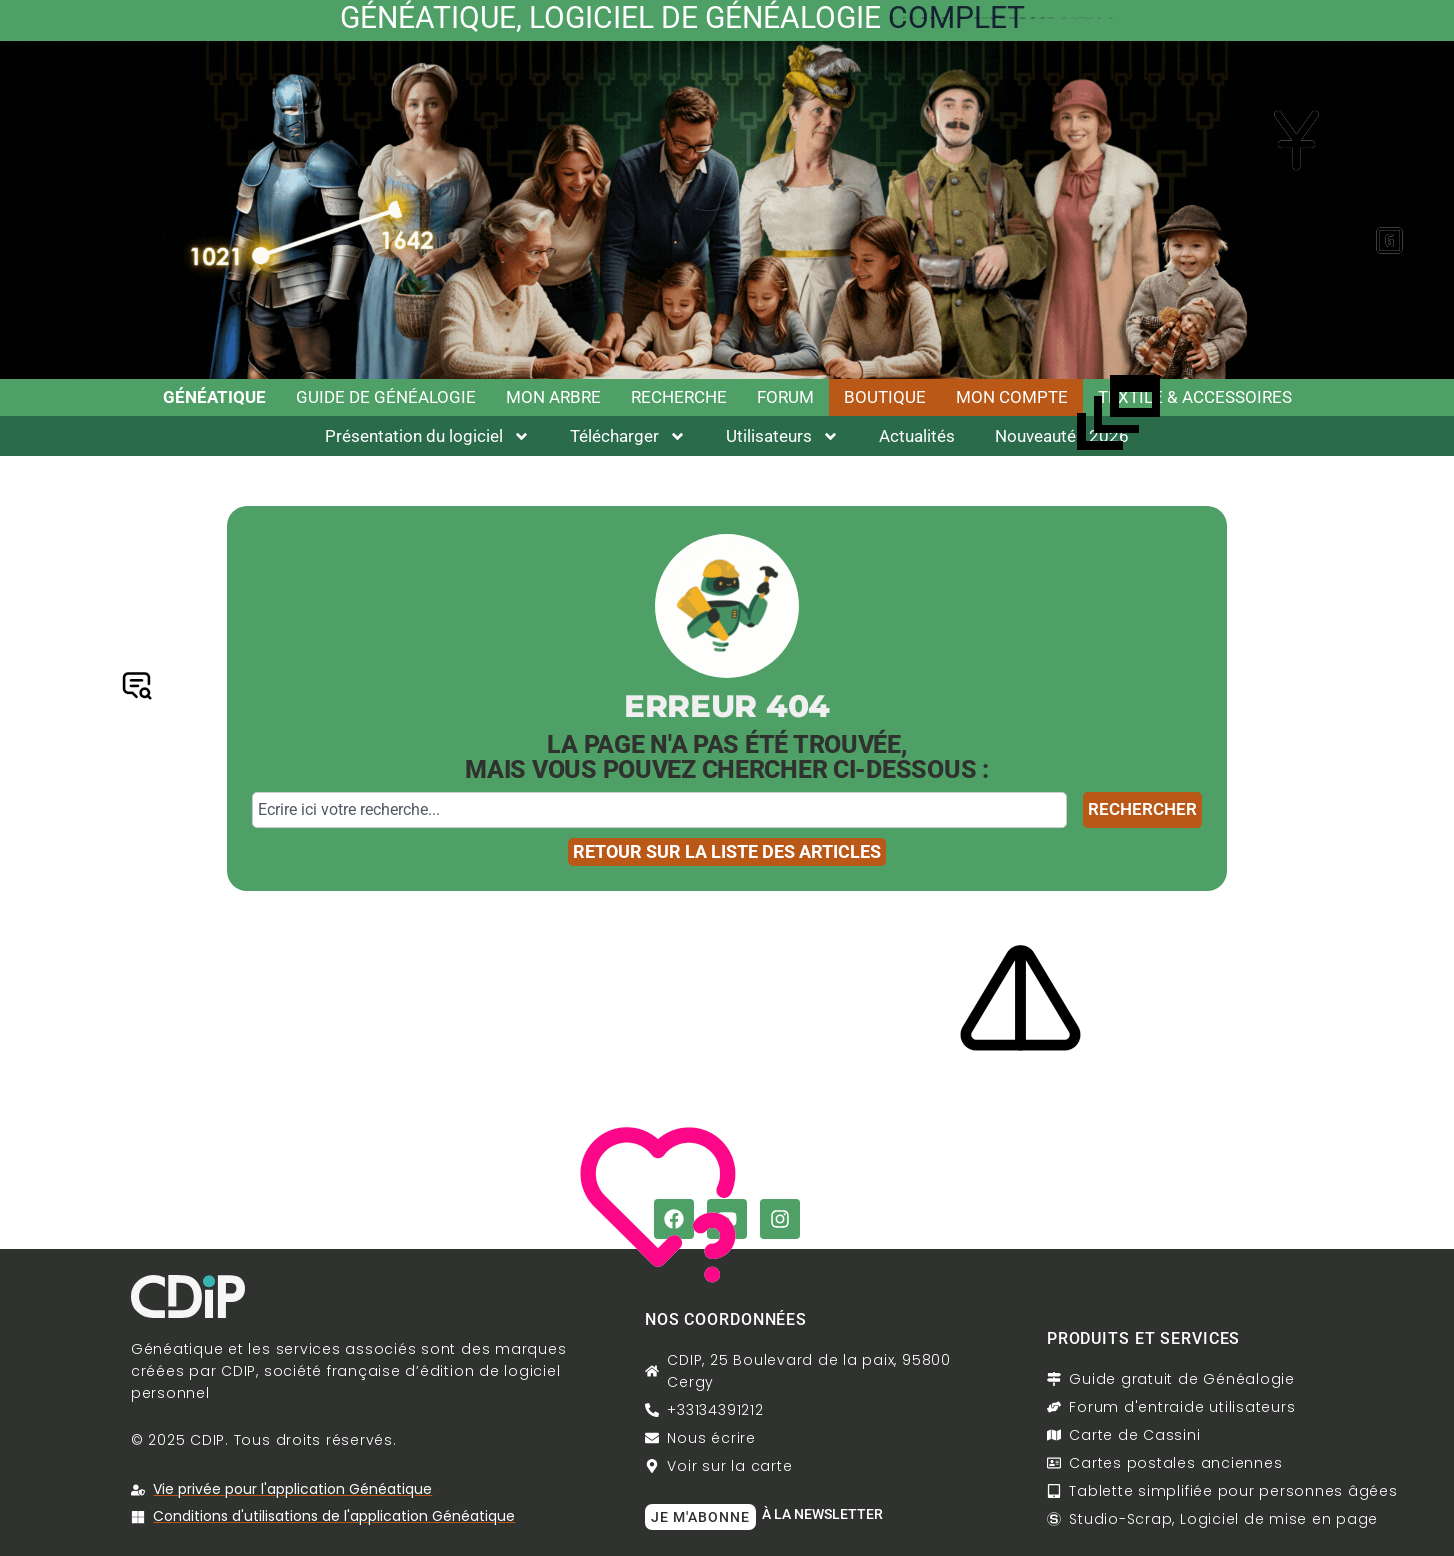 This screenshot has height=1556, width=1454. I want to click on search through your messages, so click(136, 684).